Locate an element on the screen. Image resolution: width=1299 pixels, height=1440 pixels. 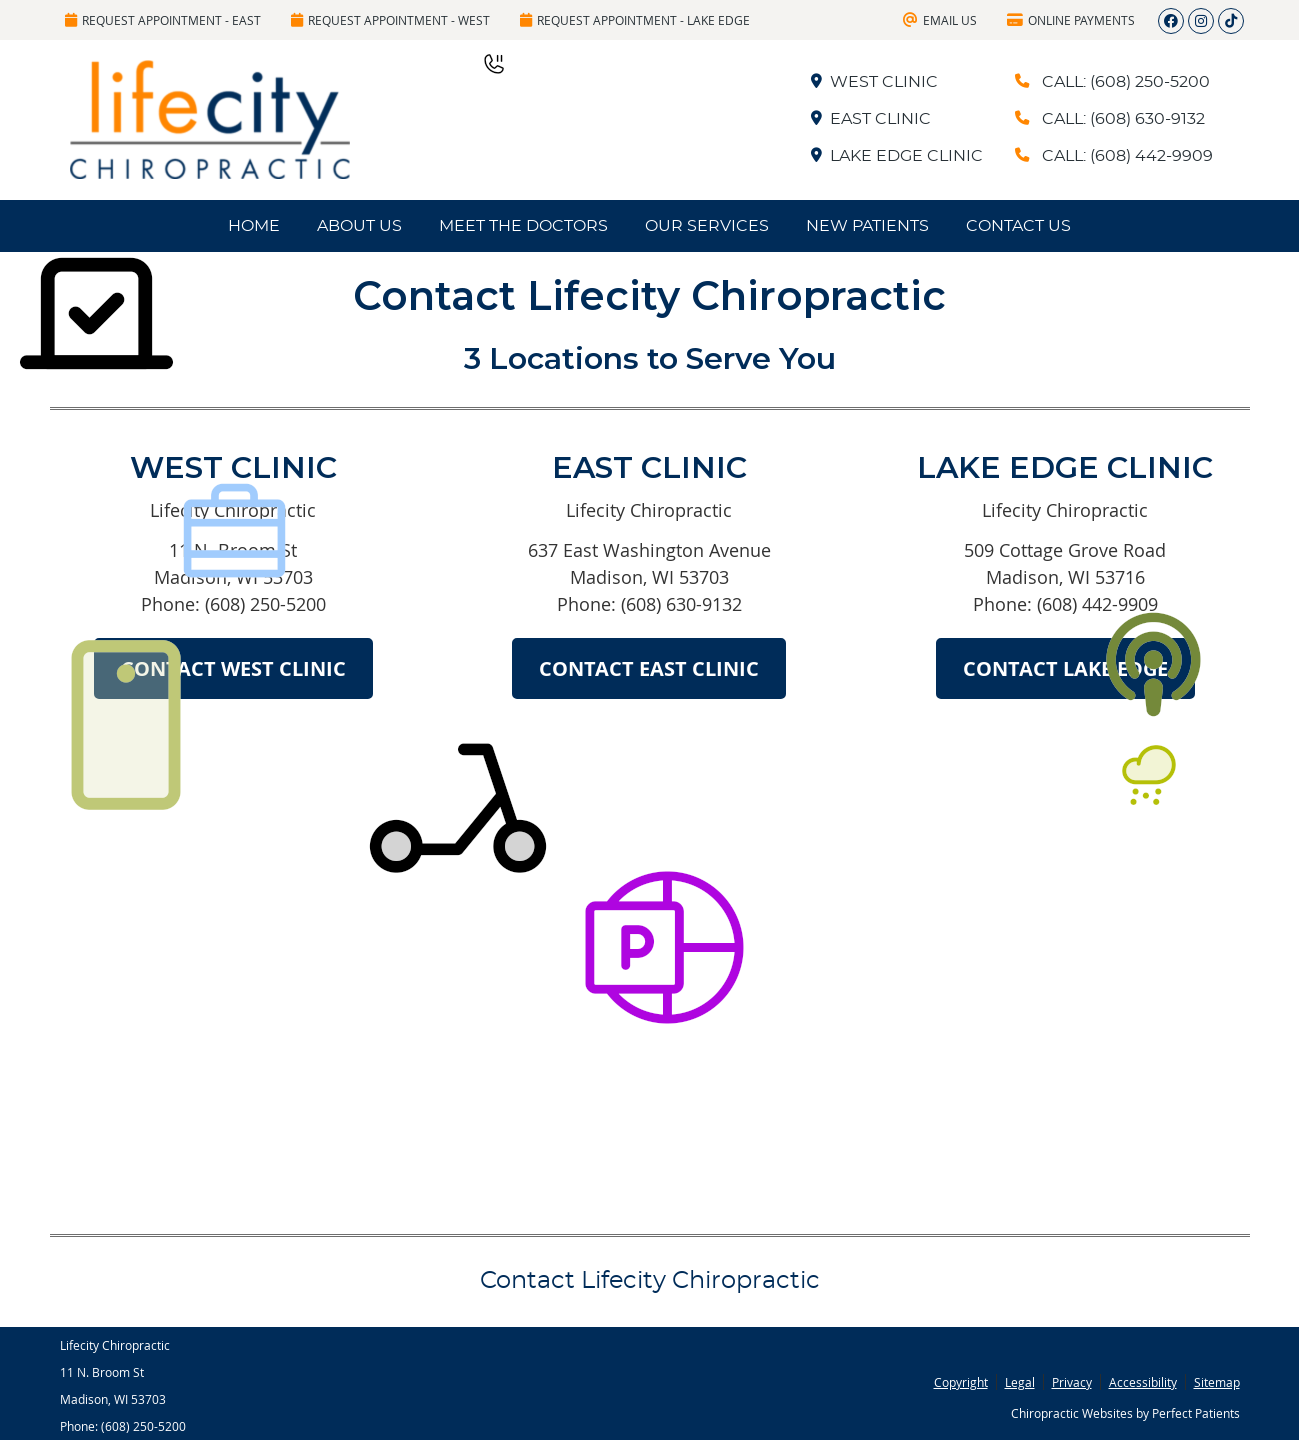
select scooter as transportation mode is located at coordinates (458, 814).